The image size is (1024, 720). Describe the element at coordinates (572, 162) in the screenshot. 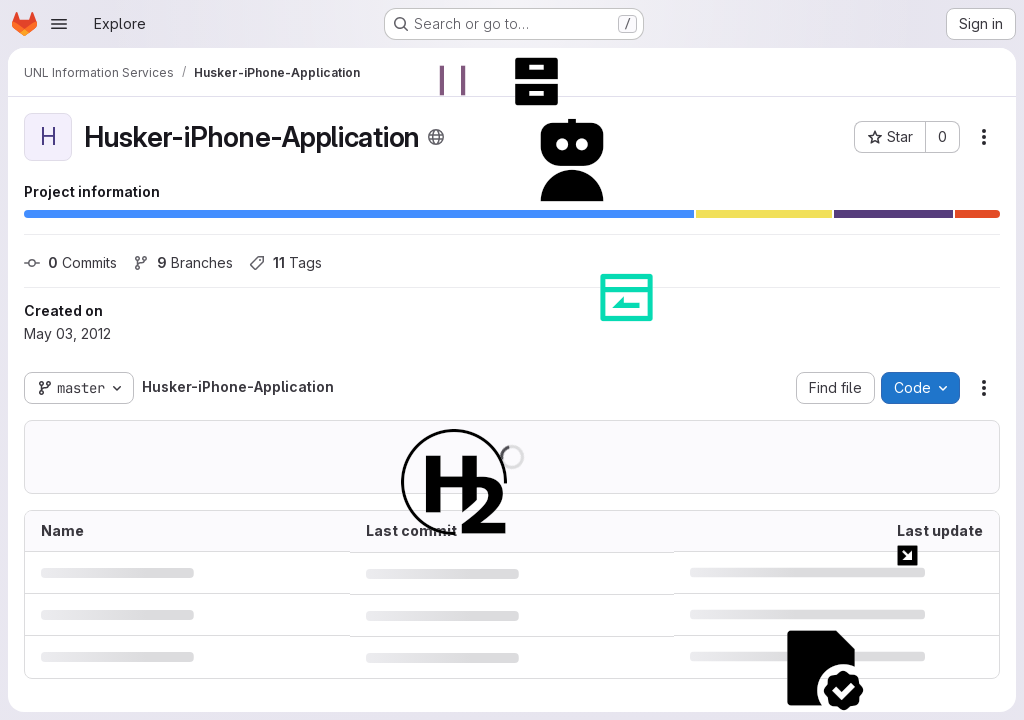

I see `access AI assistant or chatbot features` at that location.